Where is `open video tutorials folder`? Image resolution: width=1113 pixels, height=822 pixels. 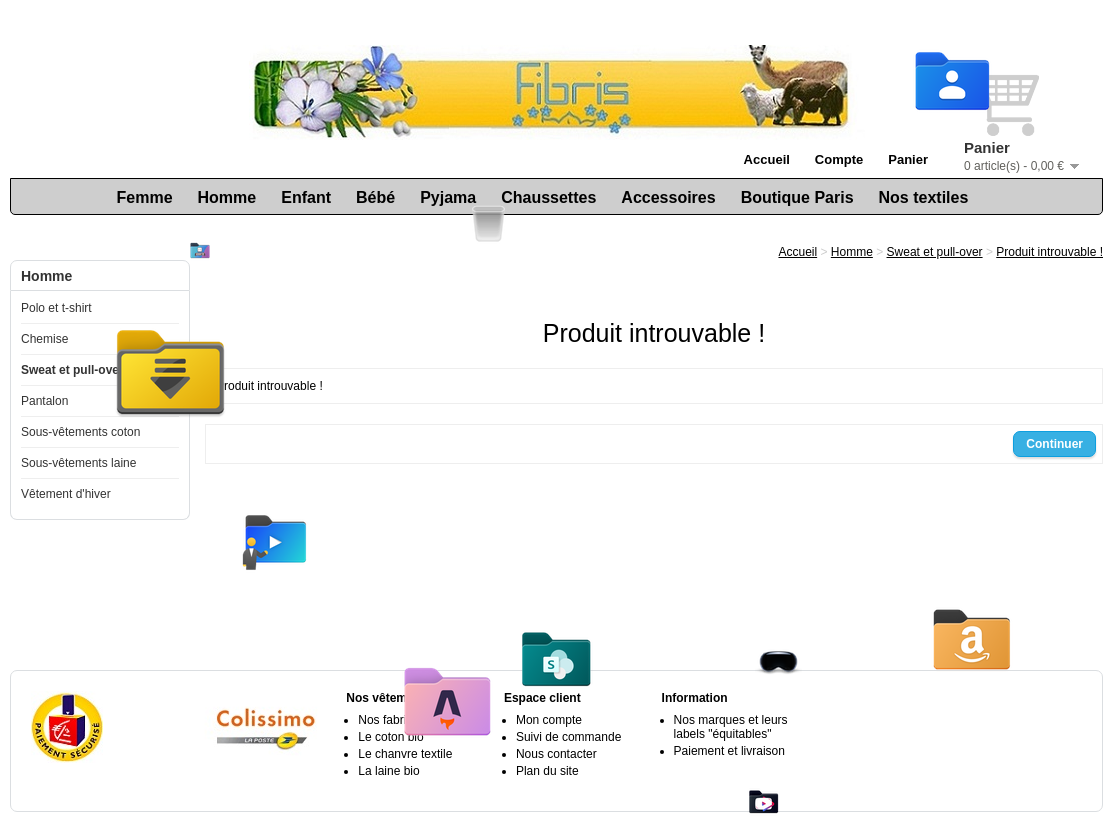
open video tutorials folder is located at coordinates (275, 540).